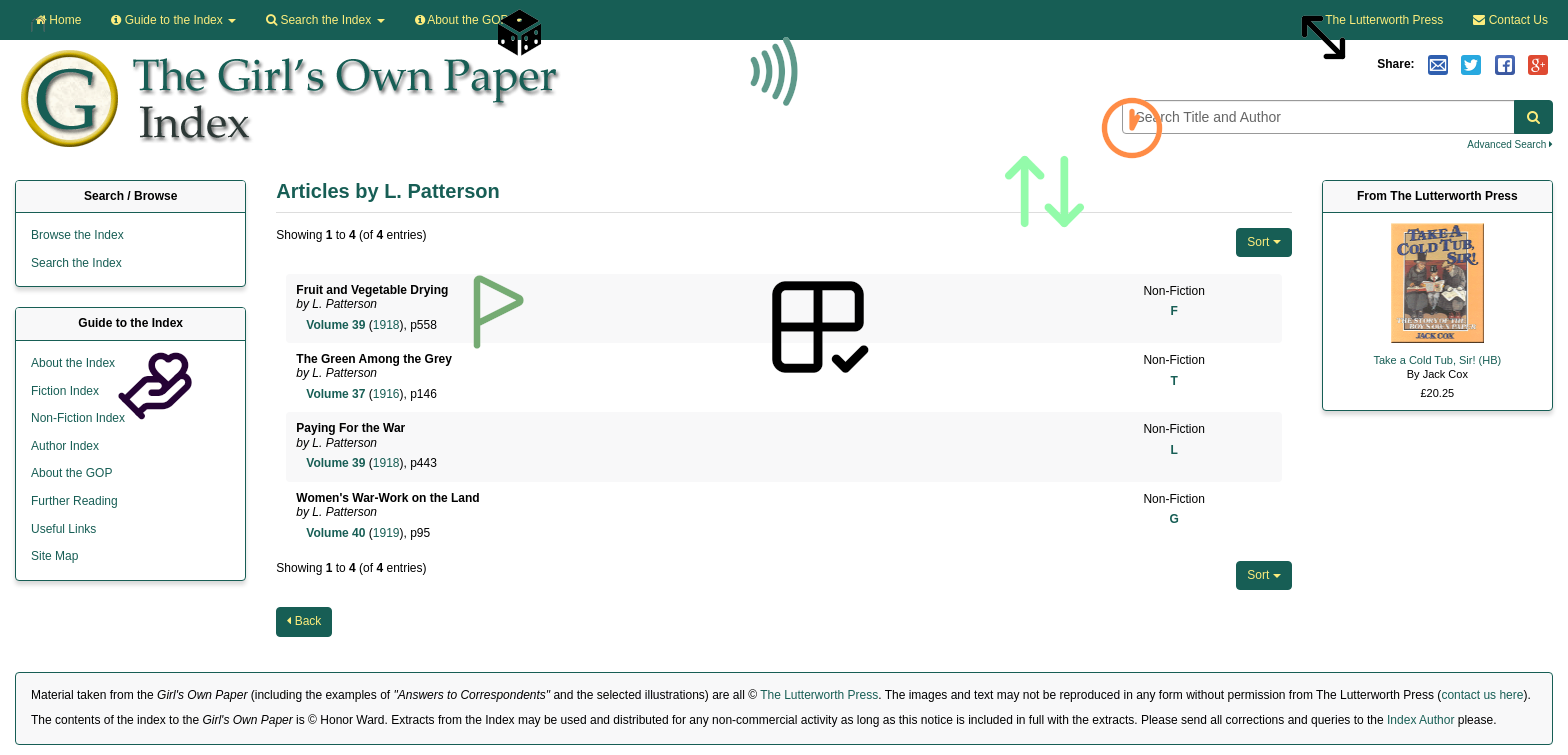  Describe the element at coordinates (772, 71) in the screenshot. I see `tap to pay or use contactless payment` at that location.